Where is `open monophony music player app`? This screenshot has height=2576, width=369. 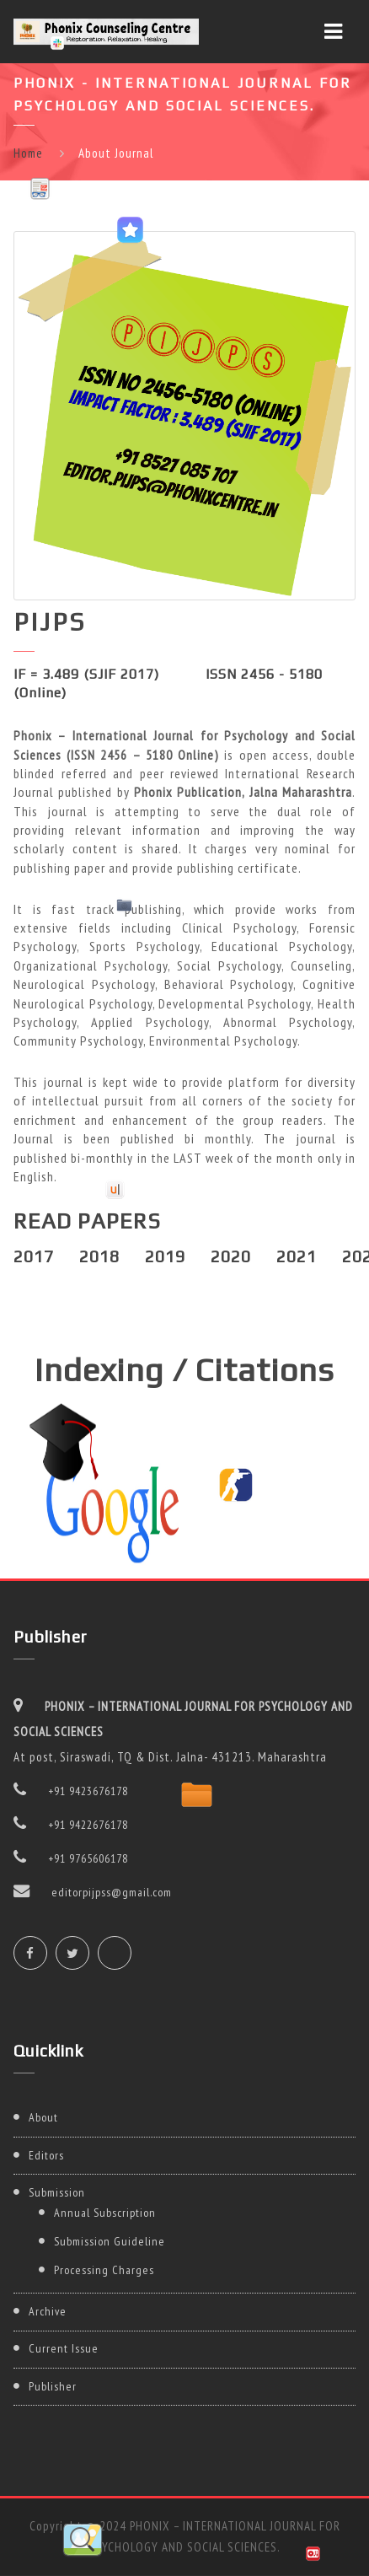 open monophony music player app is located at coordinates (313, 2553).